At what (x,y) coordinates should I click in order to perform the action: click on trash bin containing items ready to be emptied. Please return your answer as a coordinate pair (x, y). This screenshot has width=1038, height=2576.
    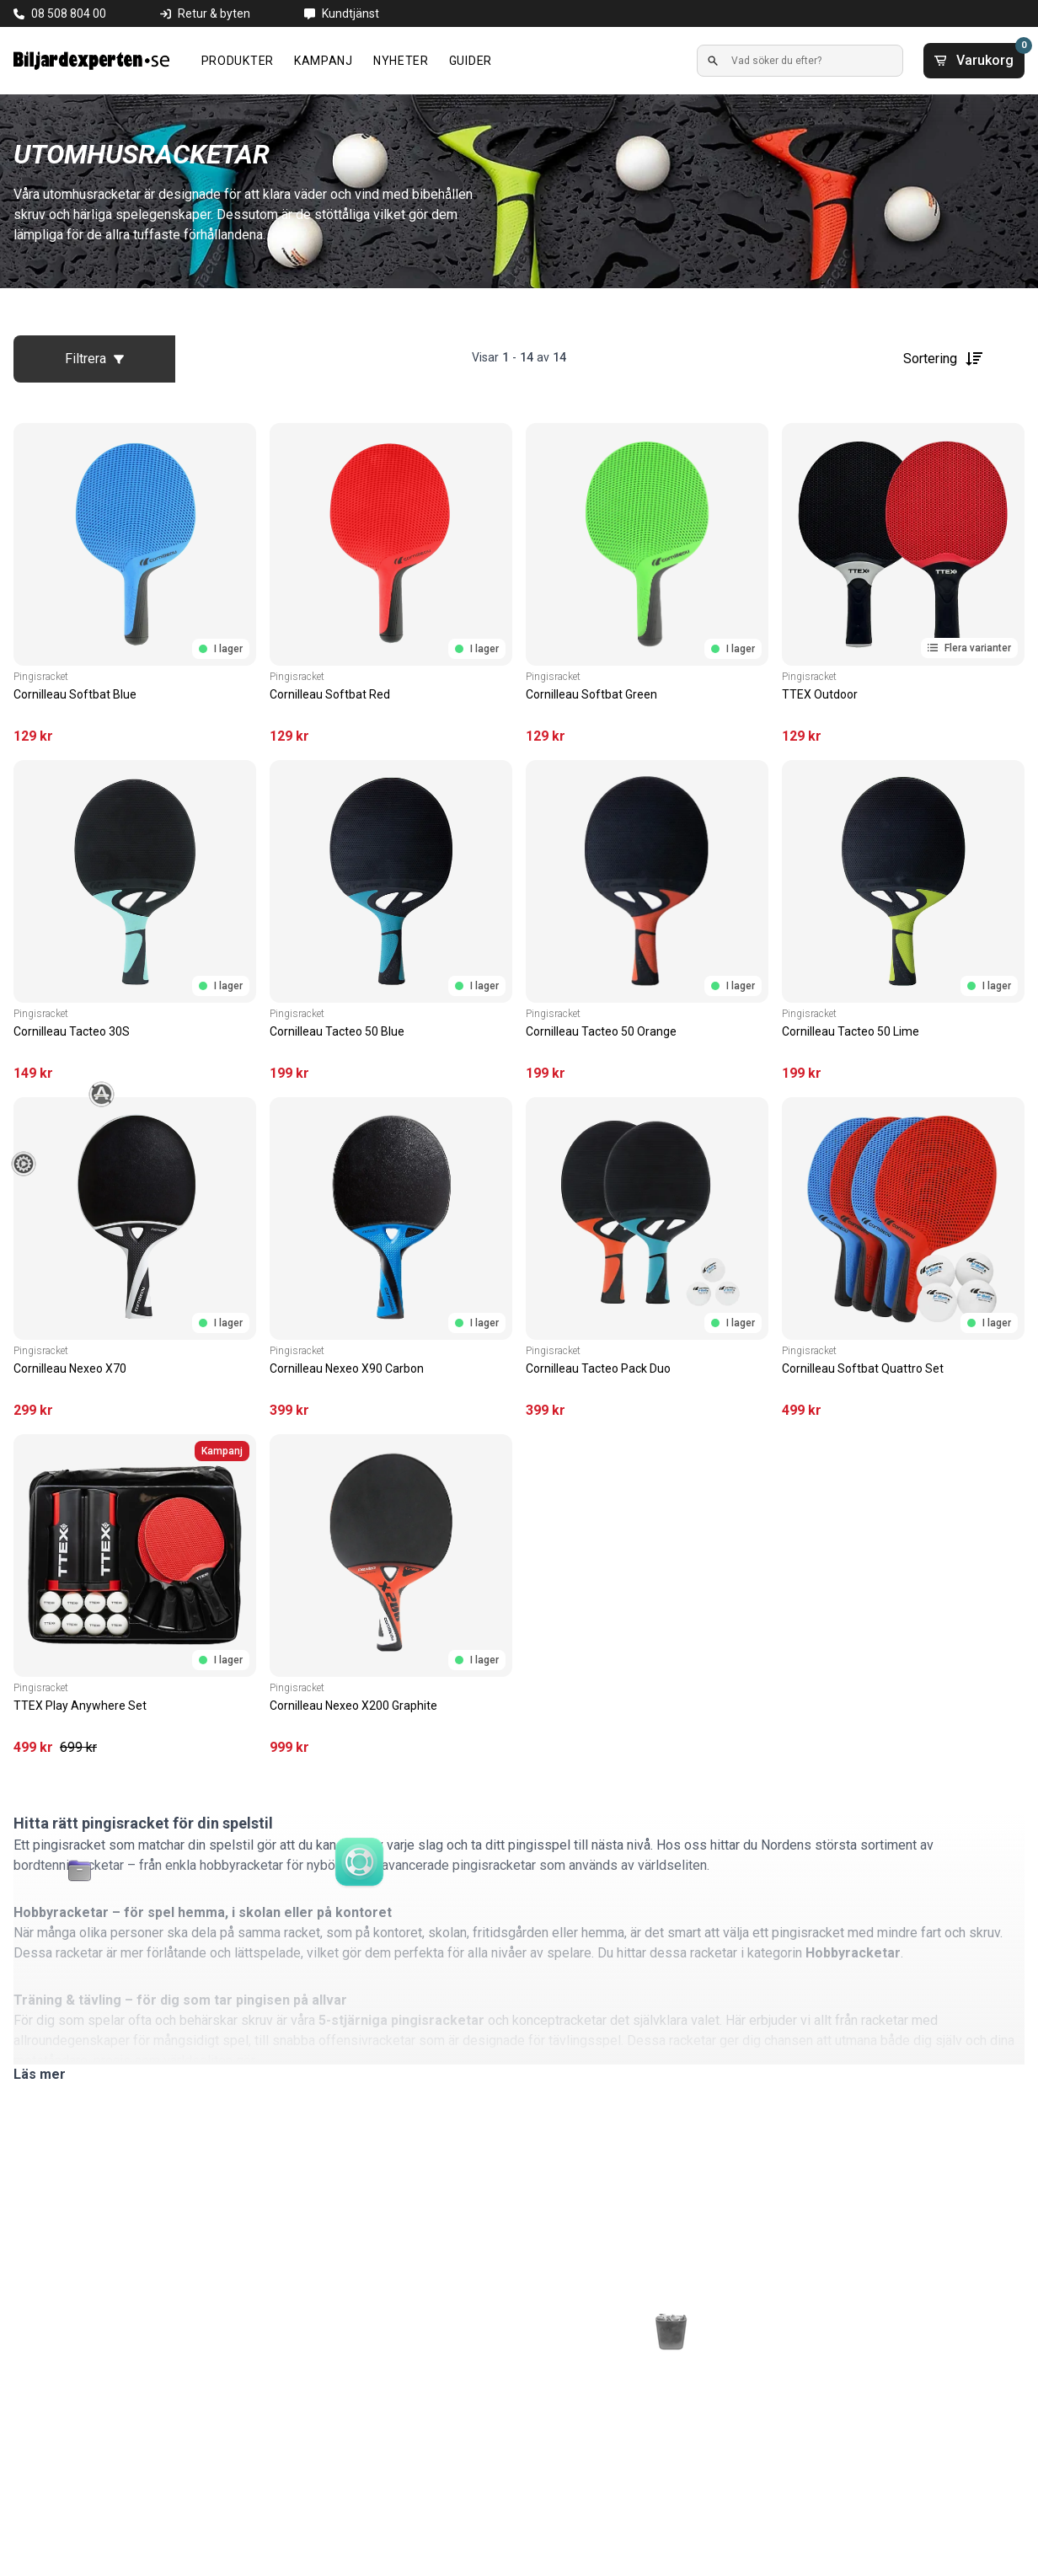
    Looking at the image, I should click on (671, 2332).